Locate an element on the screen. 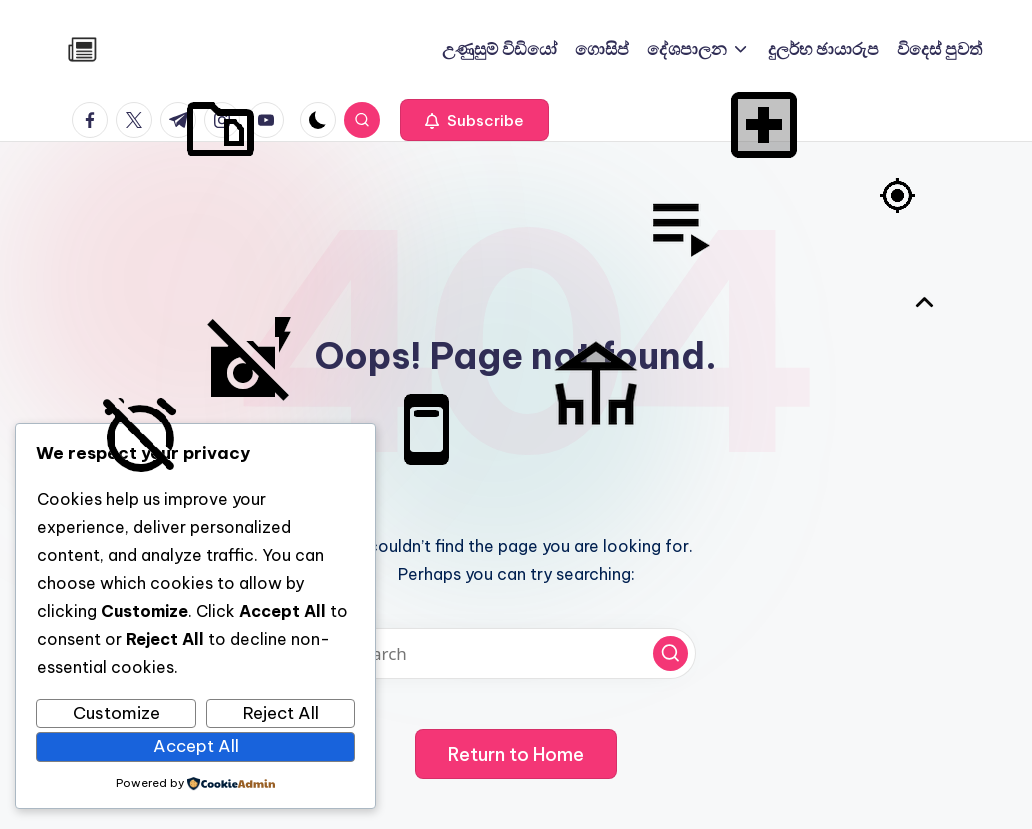 Image resolution: width=1032 pixels, height=829 pixels. find nearby hospitals or medical facilities is located at coordinates (764, 125).